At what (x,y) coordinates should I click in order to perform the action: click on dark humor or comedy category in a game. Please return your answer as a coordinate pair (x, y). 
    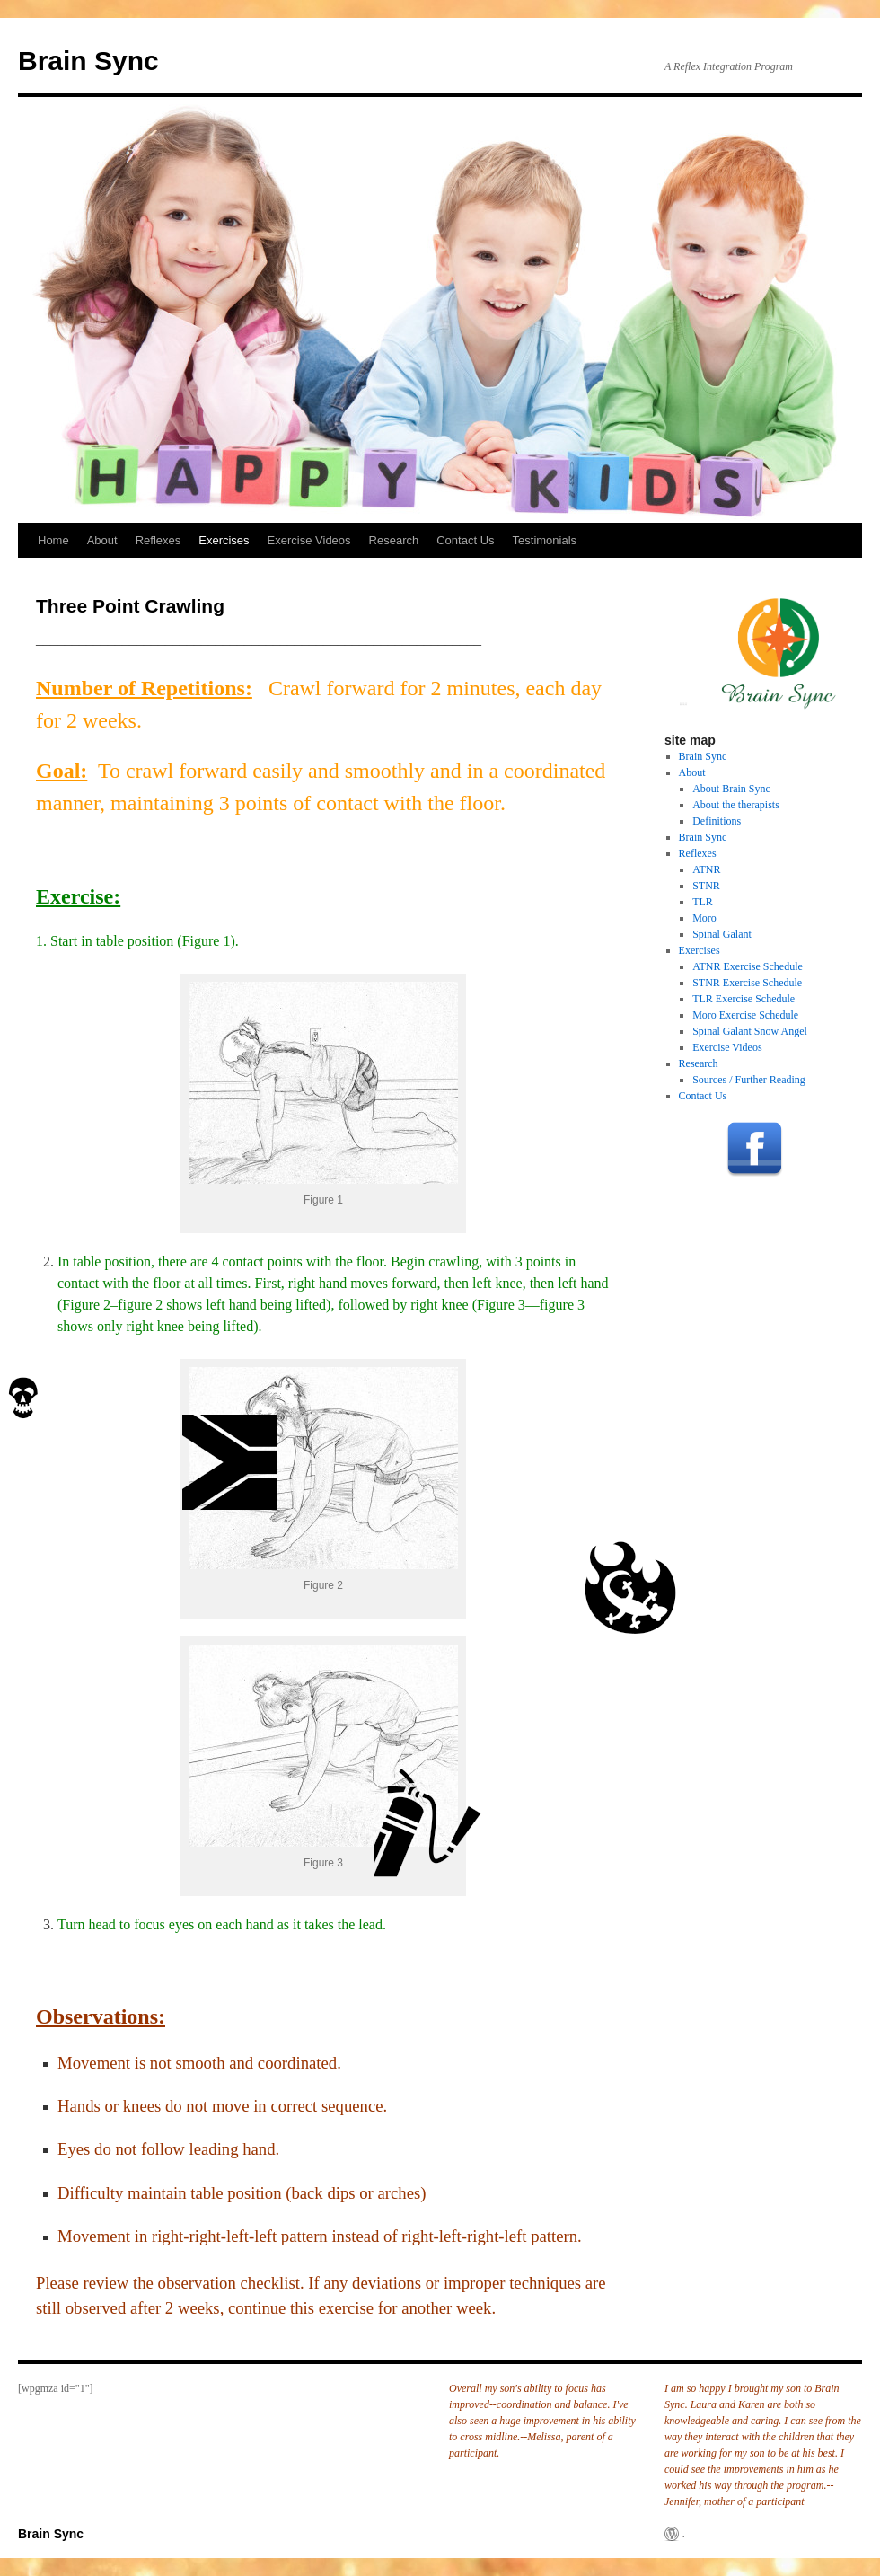
    Looking at the image, I should click on (22, 1398).